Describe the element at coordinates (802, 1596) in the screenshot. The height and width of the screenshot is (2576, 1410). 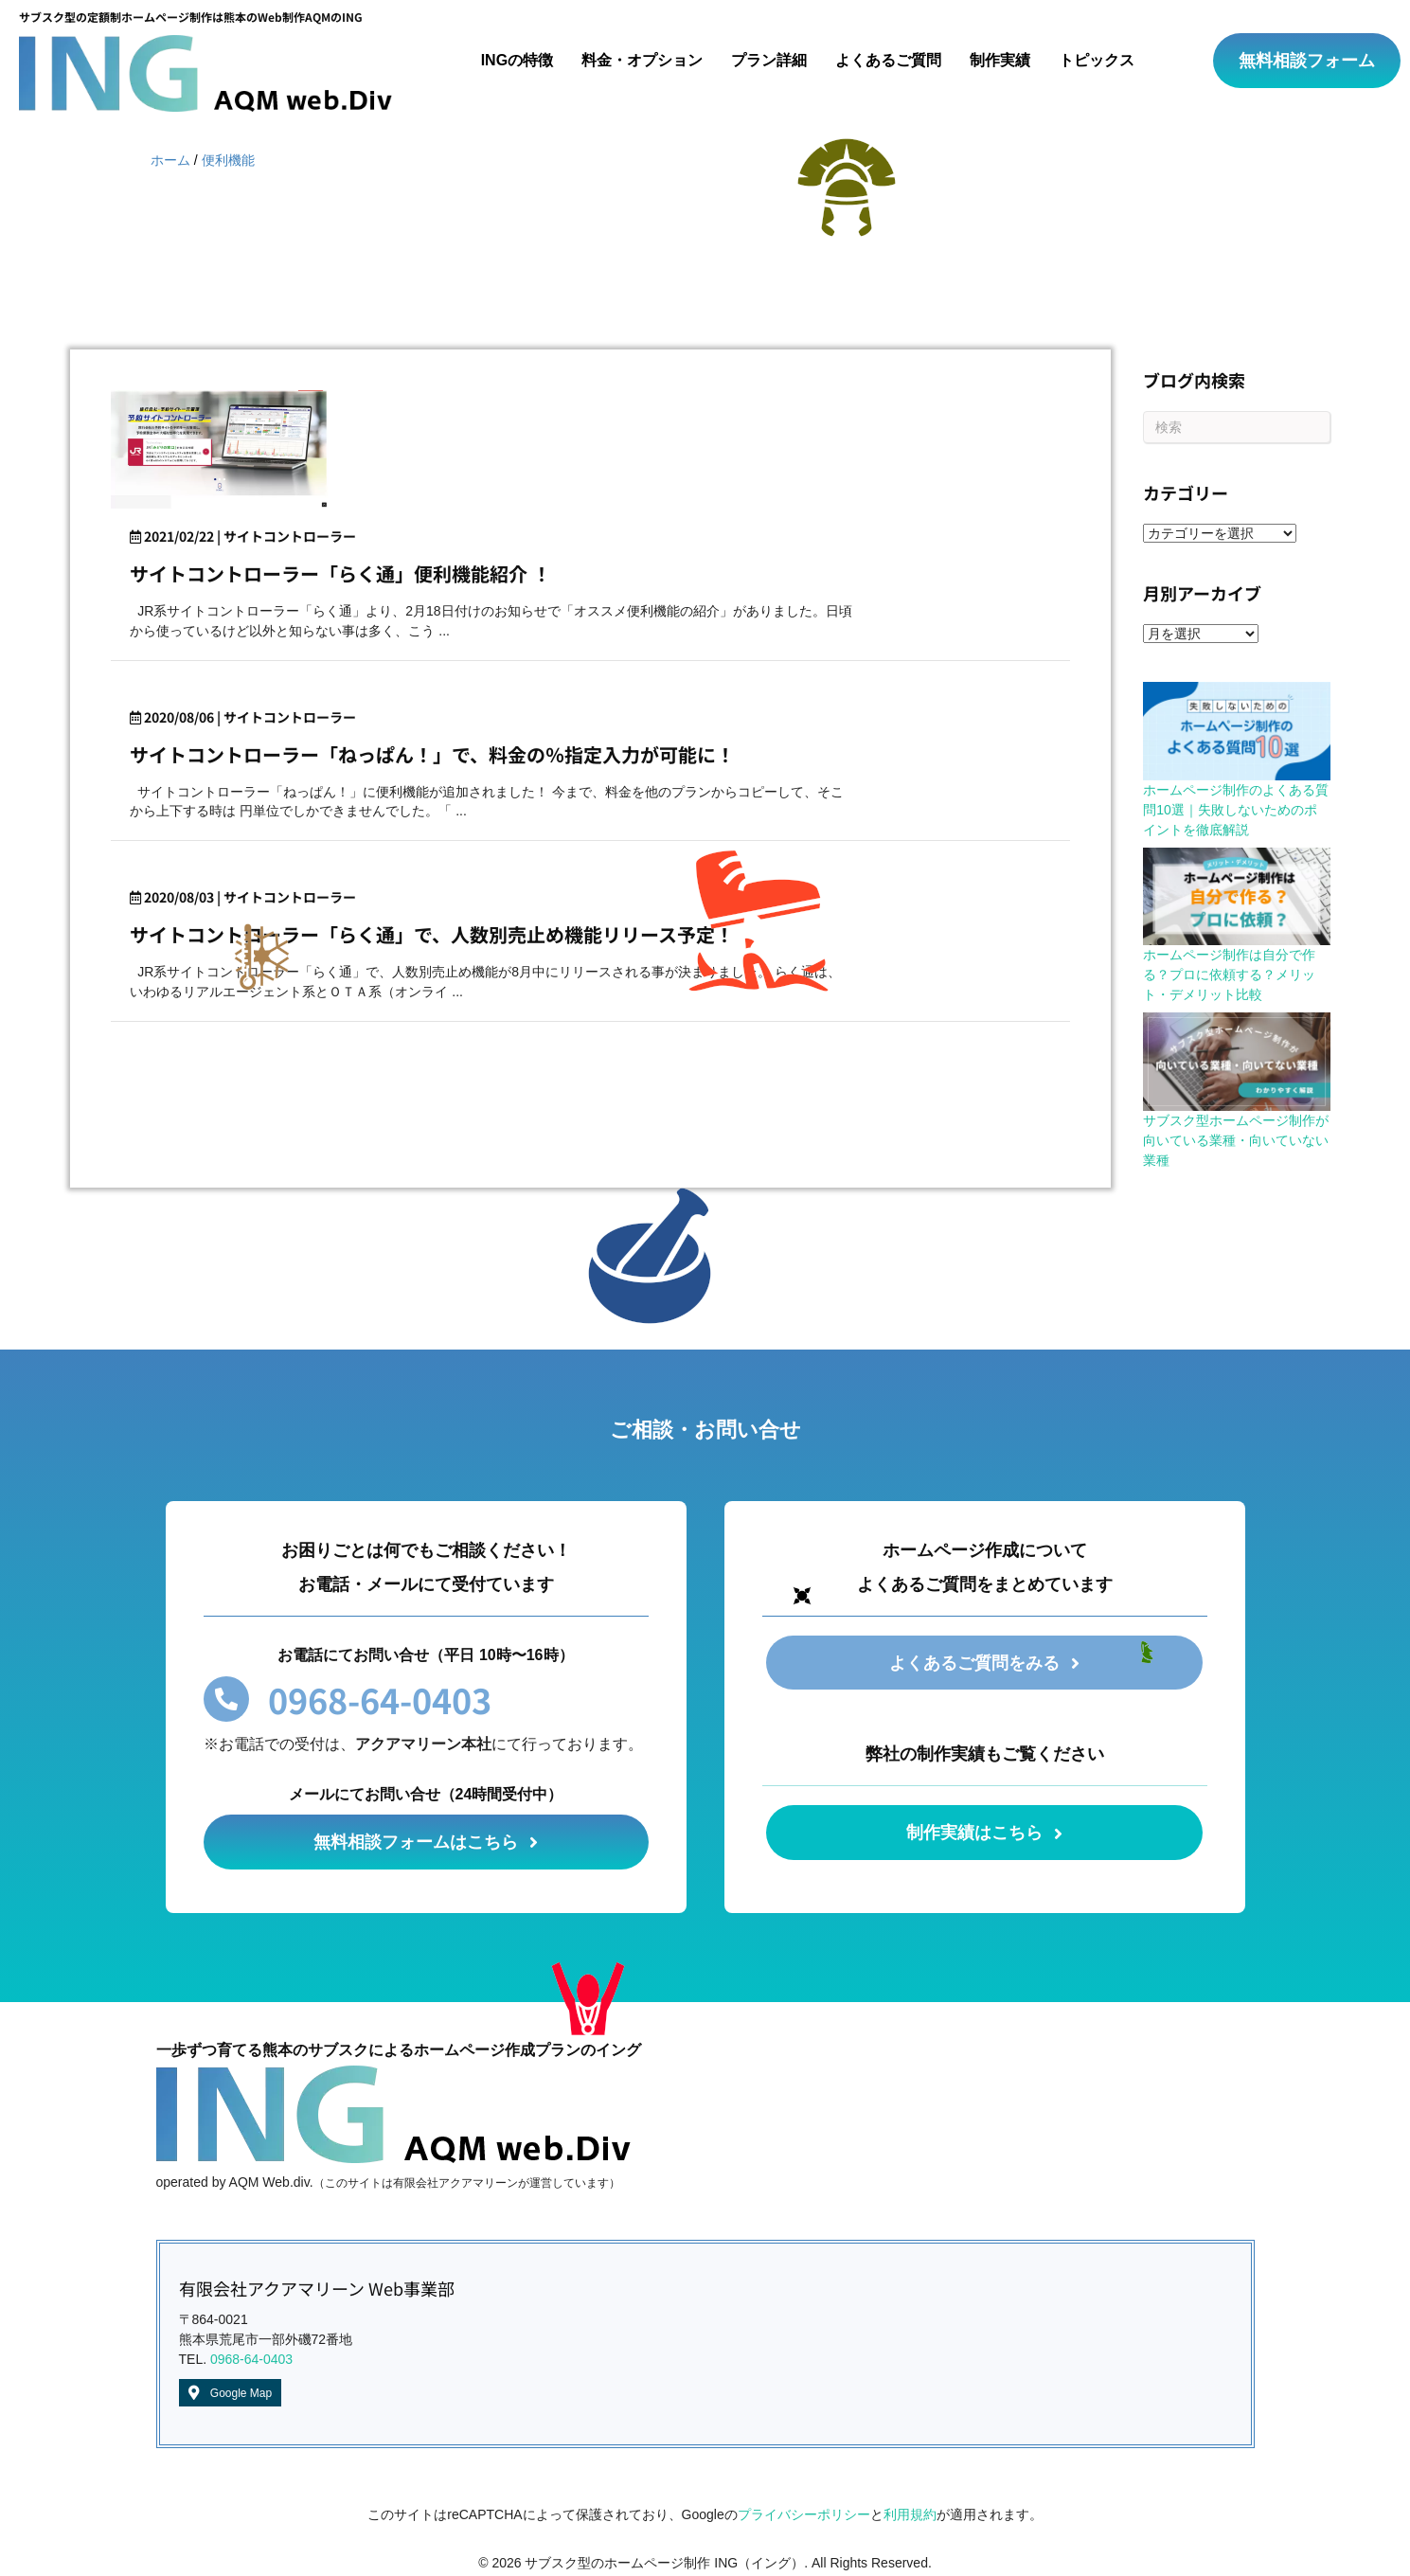
I see `indicates player has reached level four` at that location.